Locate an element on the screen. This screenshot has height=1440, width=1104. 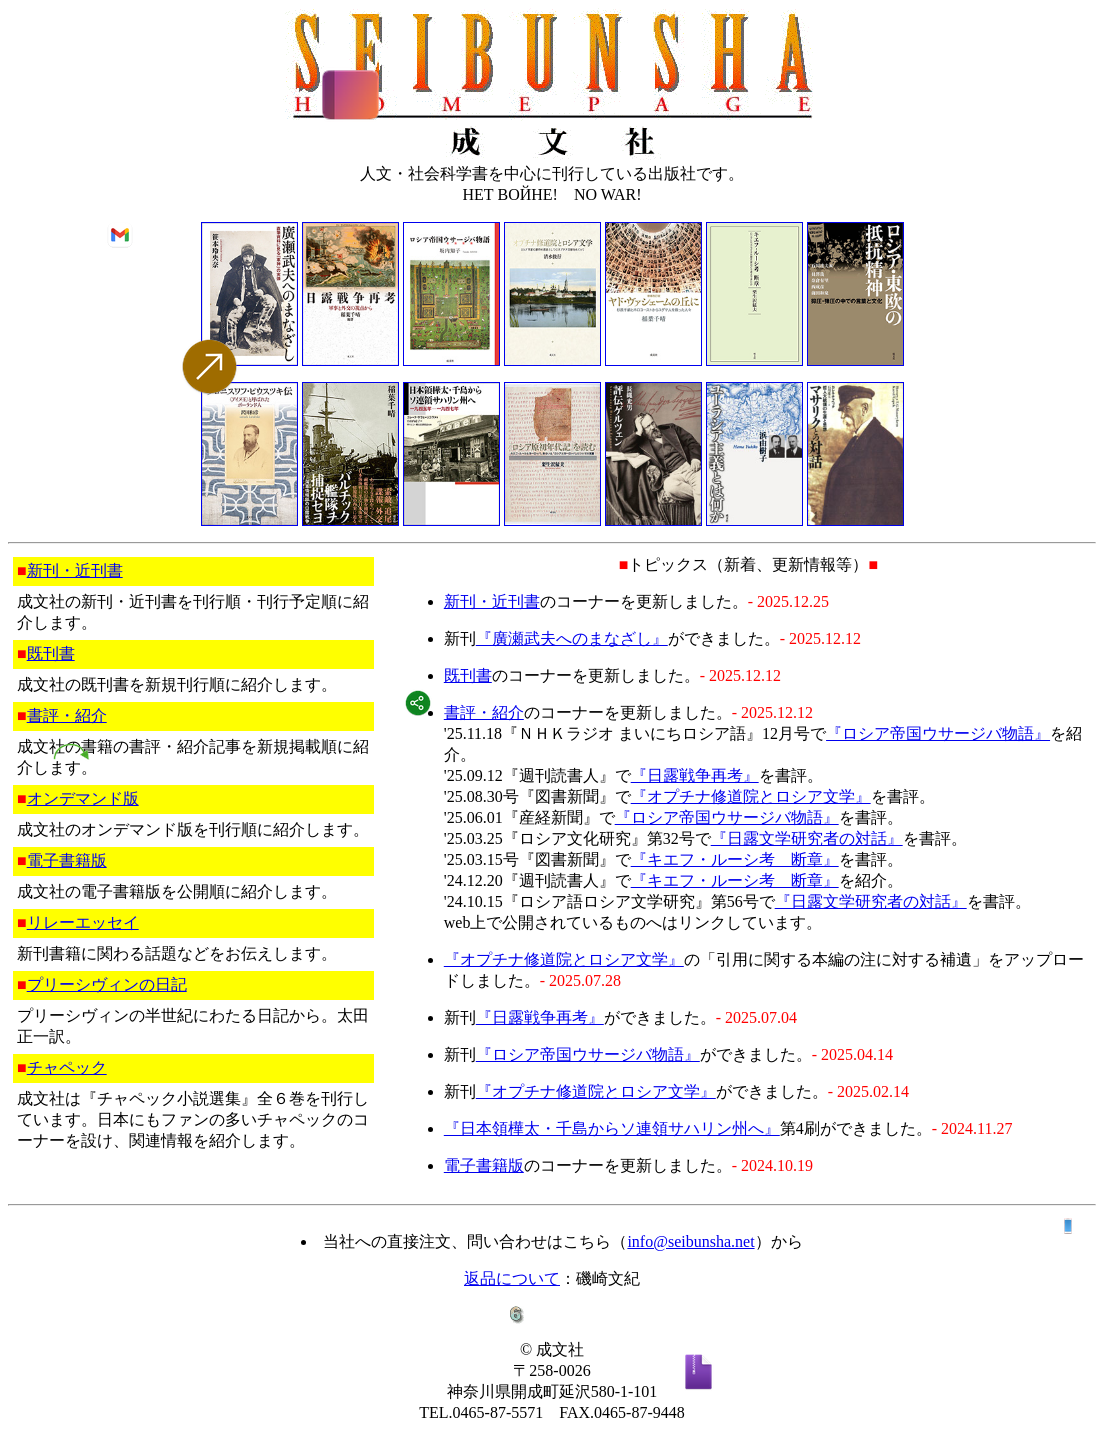
redo the last undone action is located at coordinates (71, 751).